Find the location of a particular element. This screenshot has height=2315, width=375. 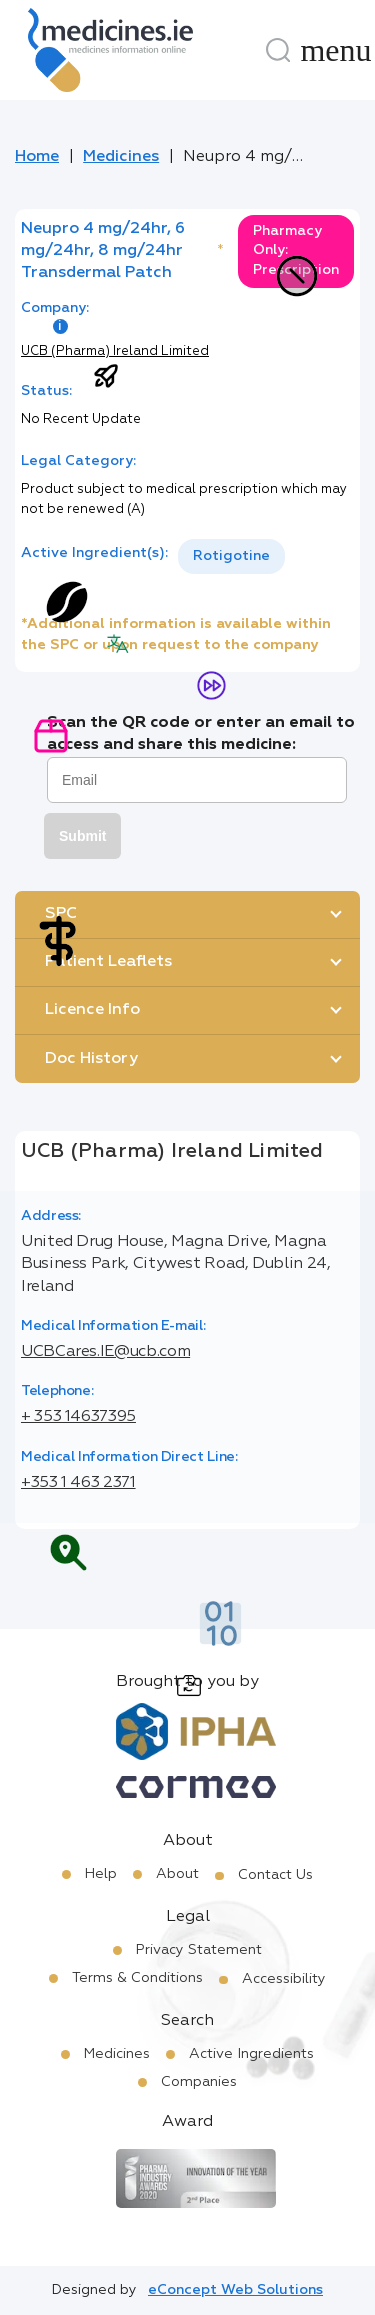

access medical or healthcare services is located at coordinates (59, 941).